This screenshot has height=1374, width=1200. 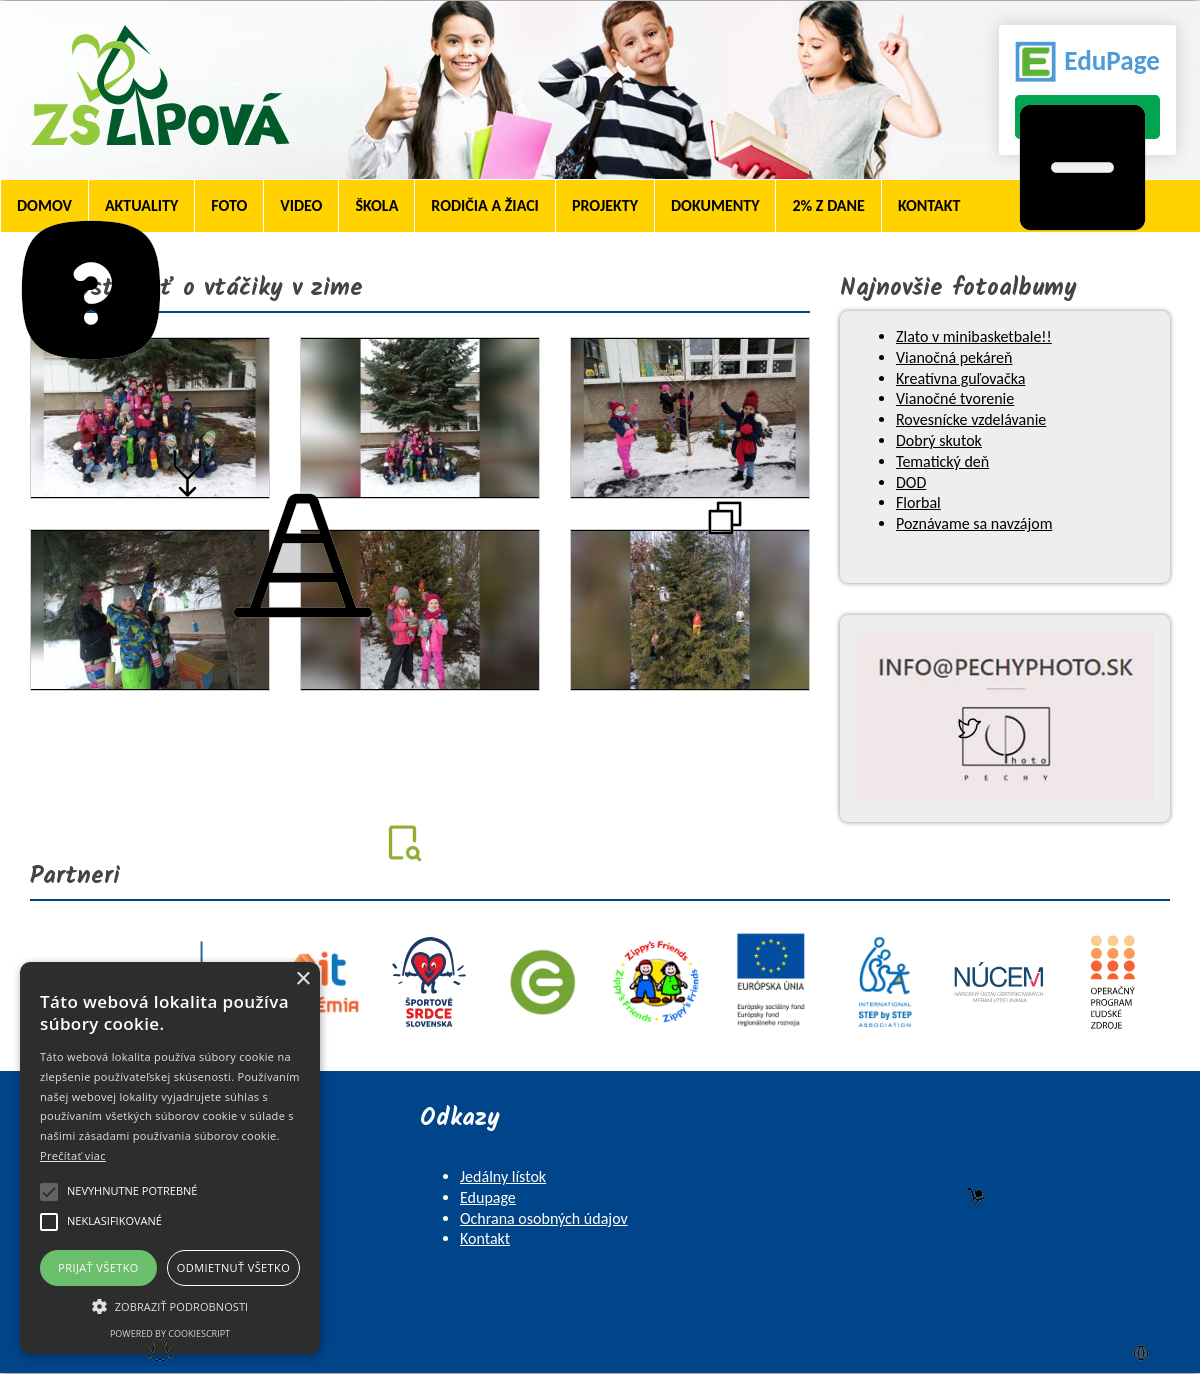 I want to click on switch to global or worldwide view, so click(x=1141, y=1353).